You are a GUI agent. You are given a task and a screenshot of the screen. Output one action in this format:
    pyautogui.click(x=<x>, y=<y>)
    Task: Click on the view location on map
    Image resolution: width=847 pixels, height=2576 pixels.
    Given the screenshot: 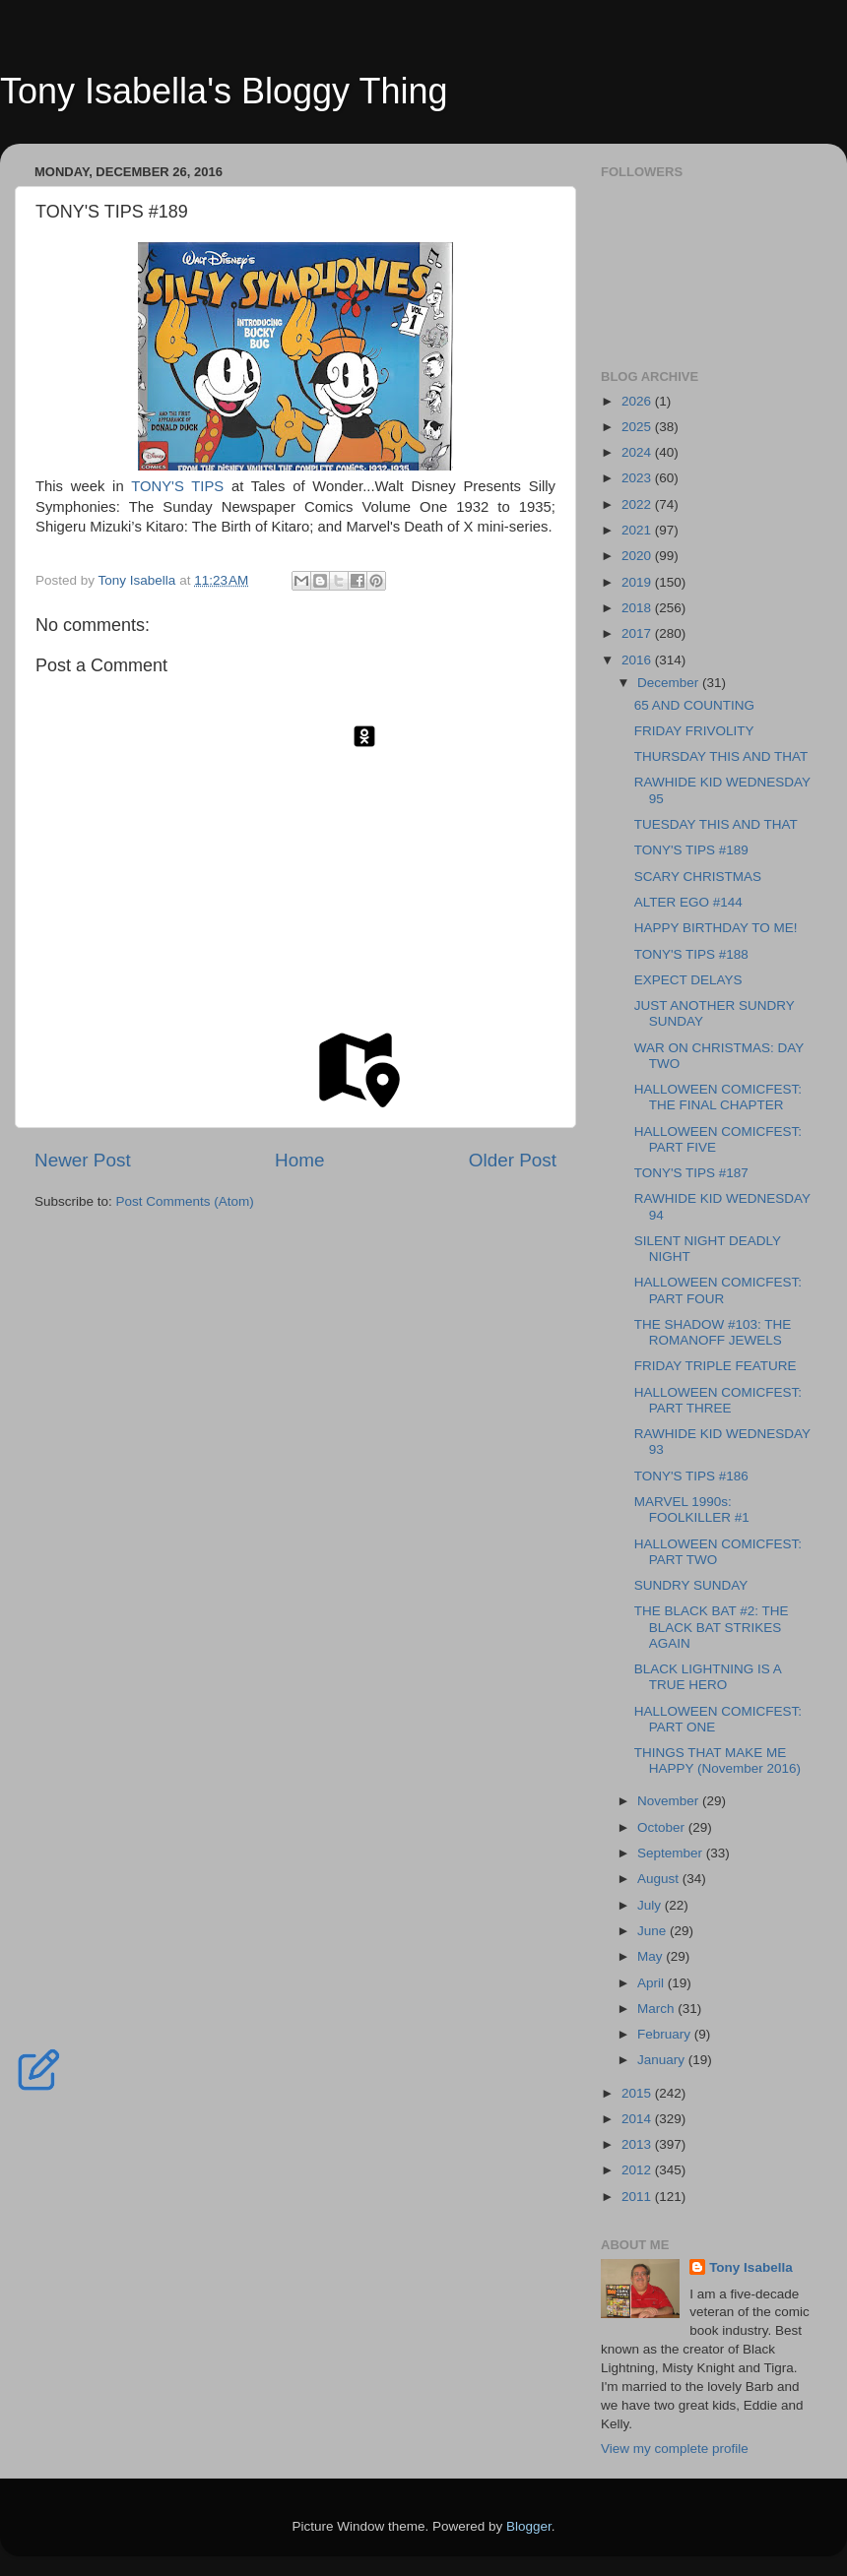 What is the action you would take?
    pyautogui.click(x=356, y=1067)
    